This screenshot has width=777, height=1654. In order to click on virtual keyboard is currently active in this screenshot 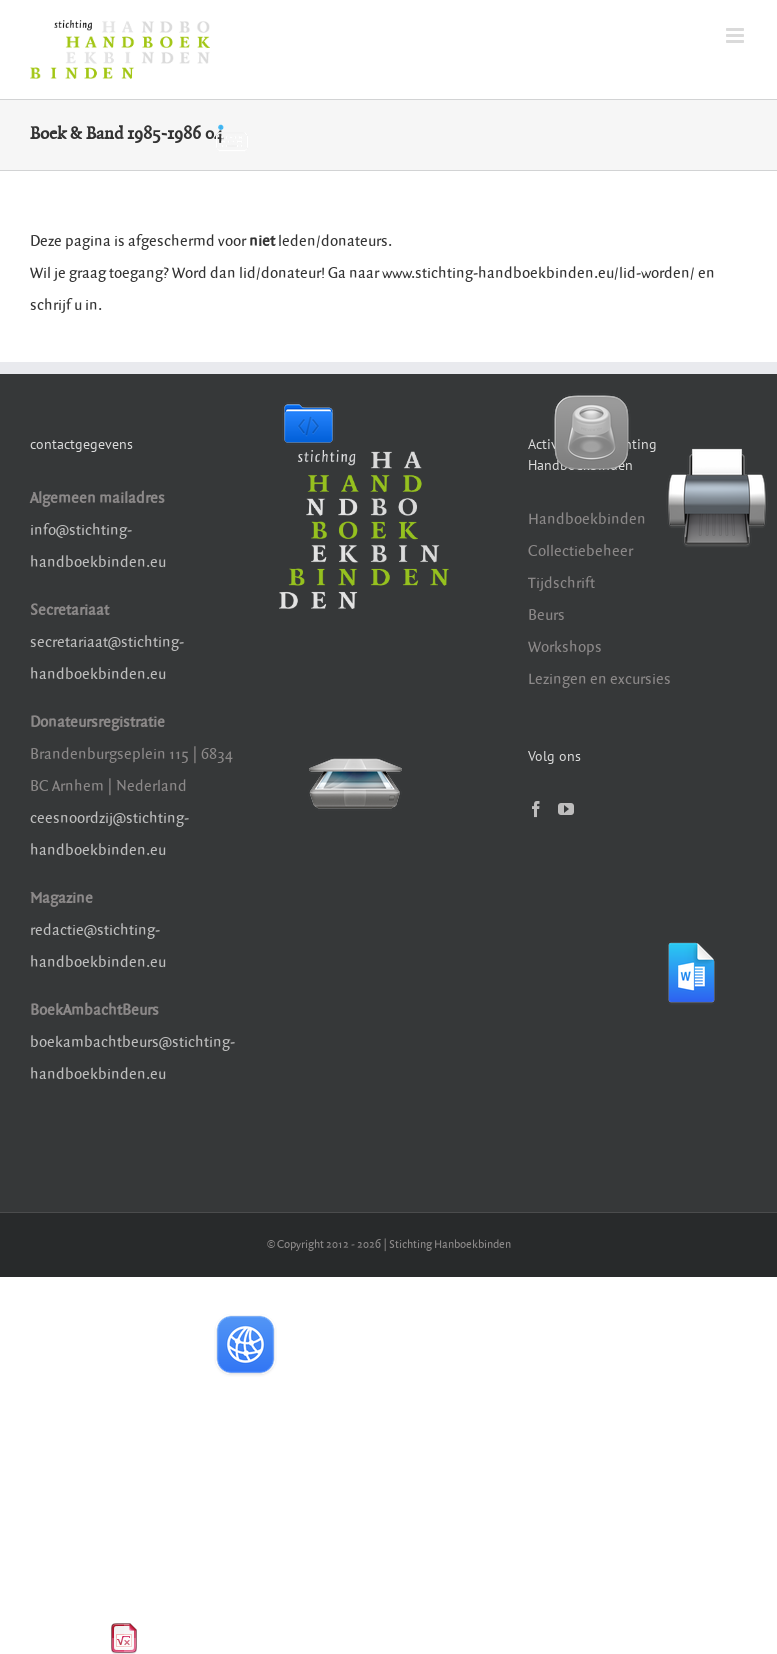, I will do `click(232, 138)`.